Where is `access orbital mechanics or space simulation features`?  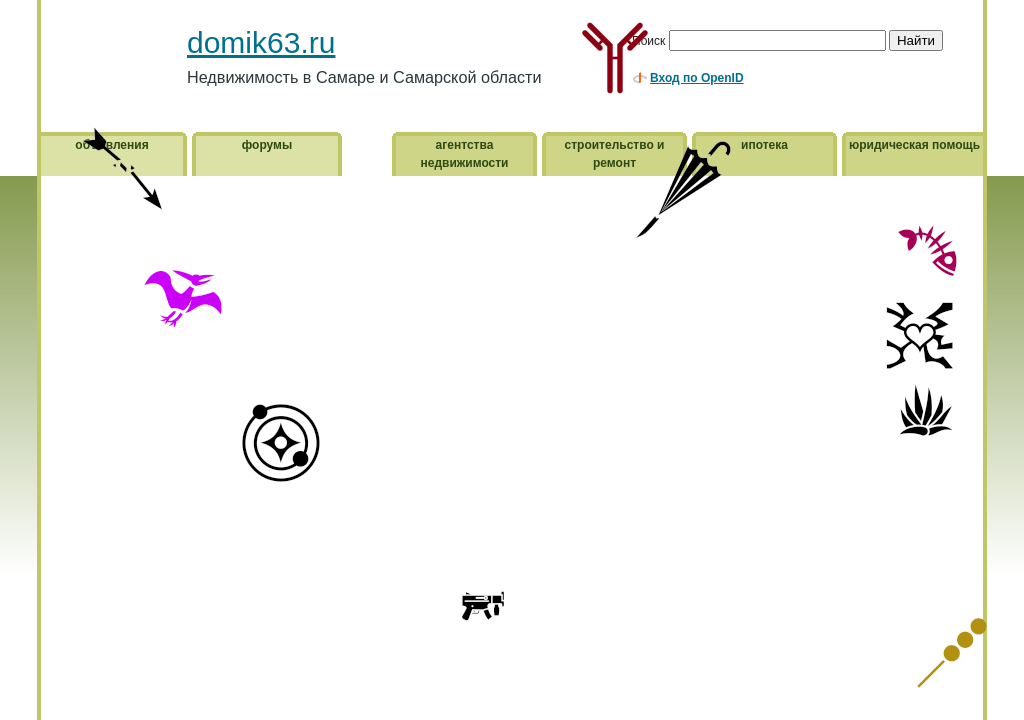
access orbital mechanics or space simulation features is located at coordinates (281, 443).